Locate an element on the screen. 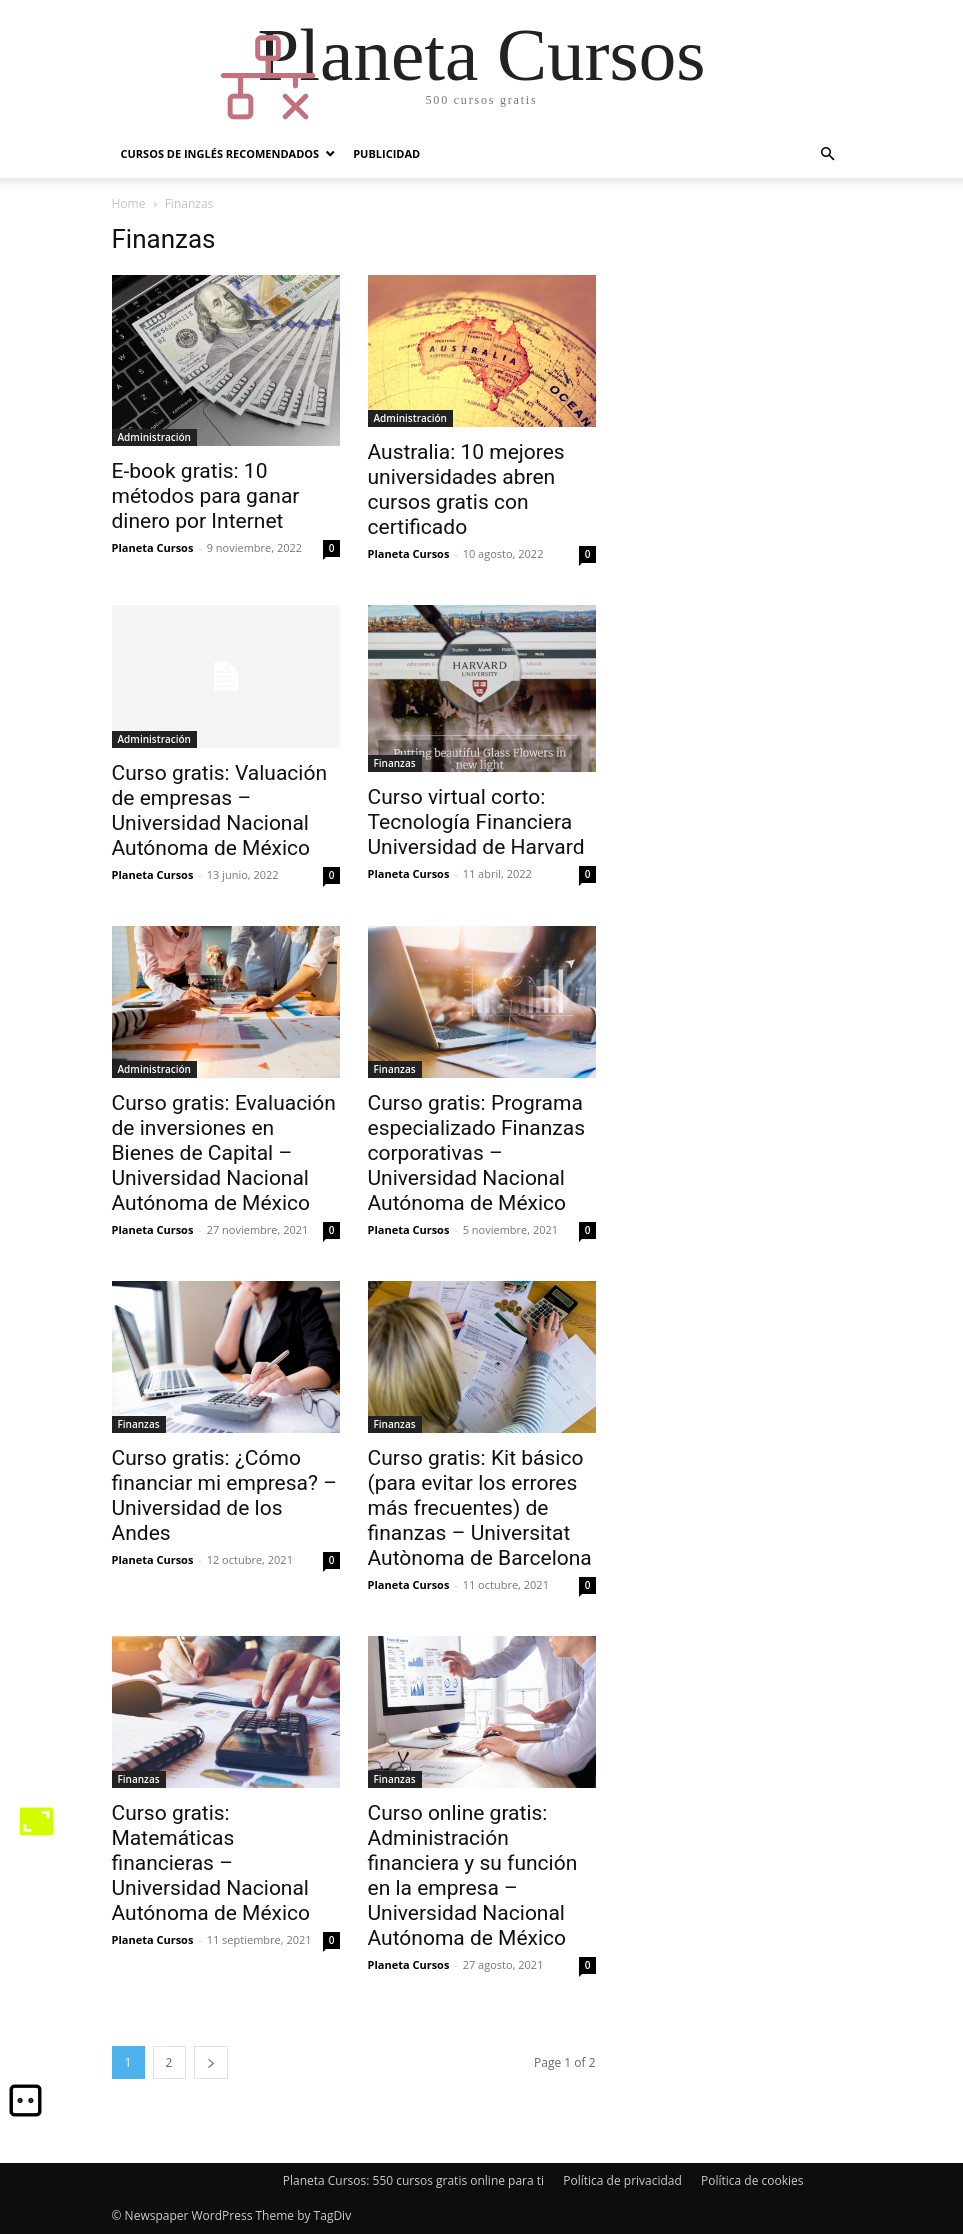  enter fullscreen mode is located at coordinates (36, 1821).